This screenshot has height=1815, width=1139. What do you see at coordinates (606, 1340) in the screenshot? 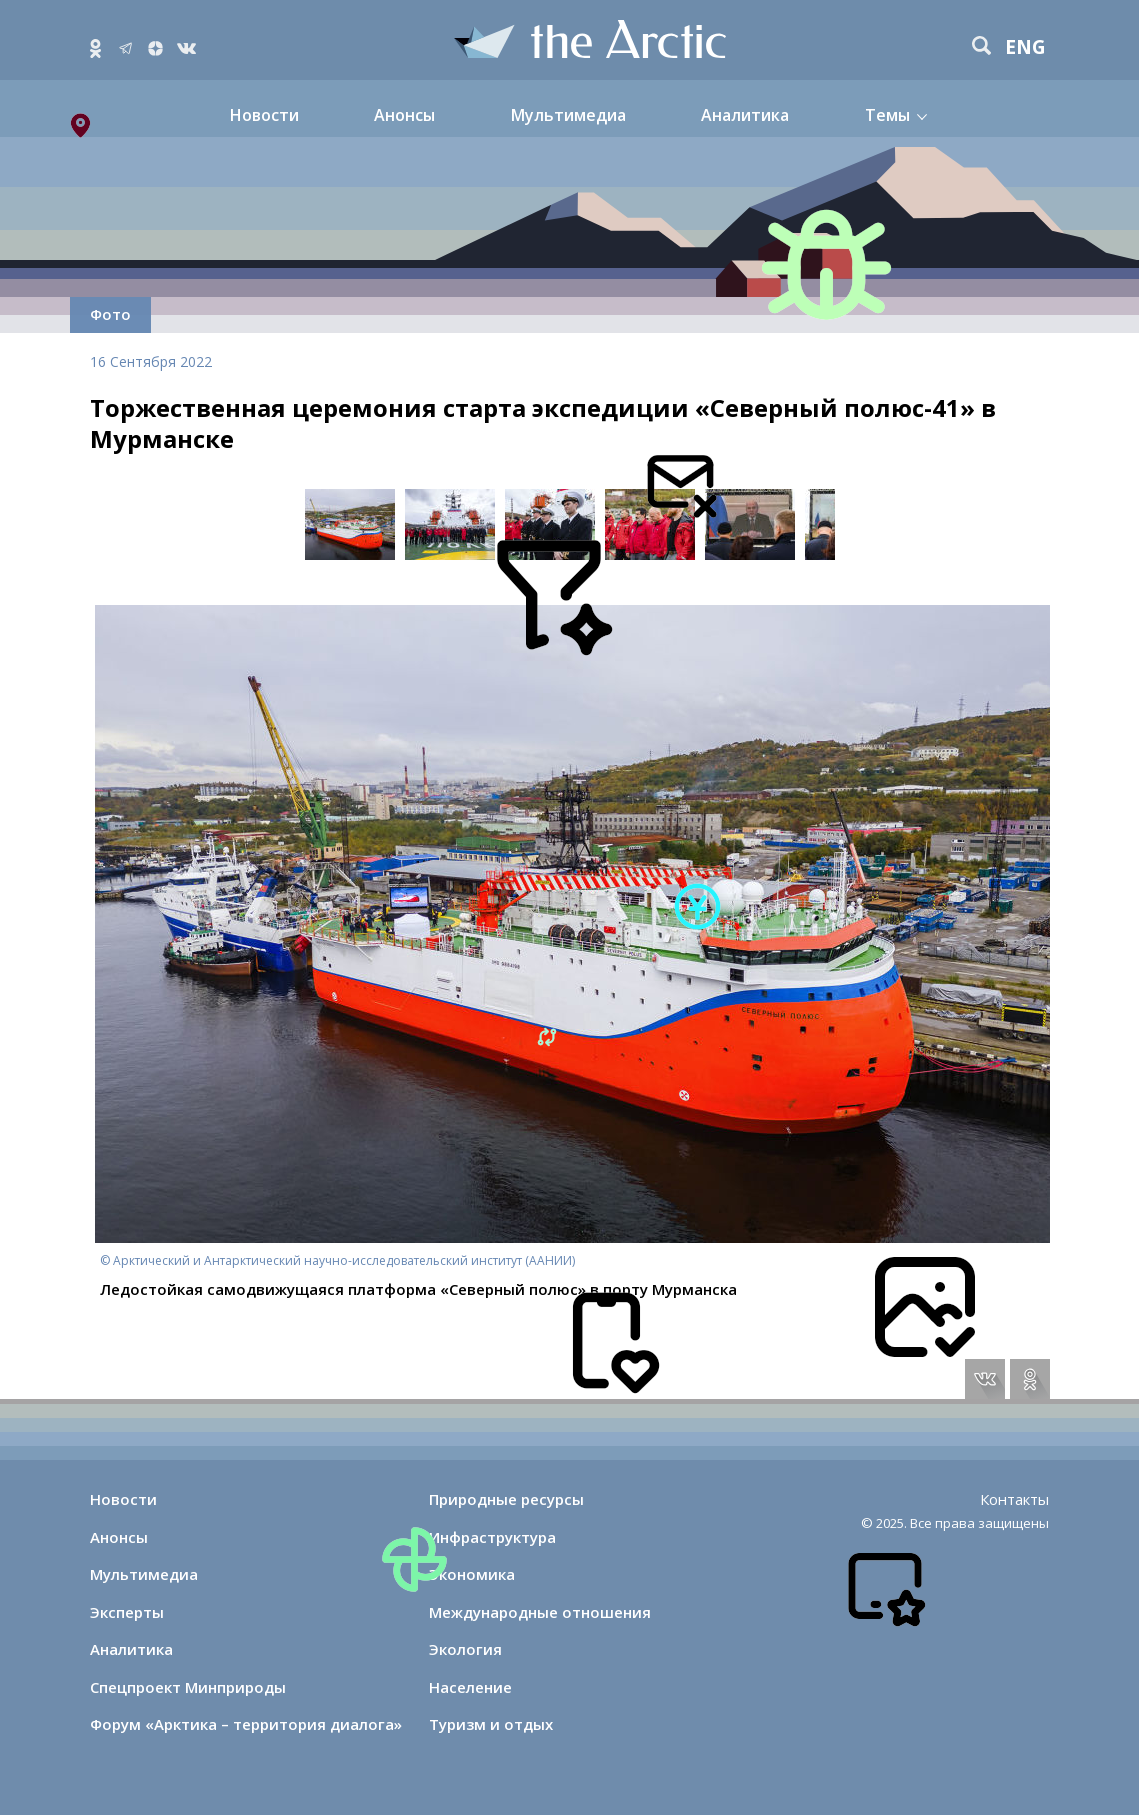
I see `add device to favorites` at bounding box center [606, 1340].